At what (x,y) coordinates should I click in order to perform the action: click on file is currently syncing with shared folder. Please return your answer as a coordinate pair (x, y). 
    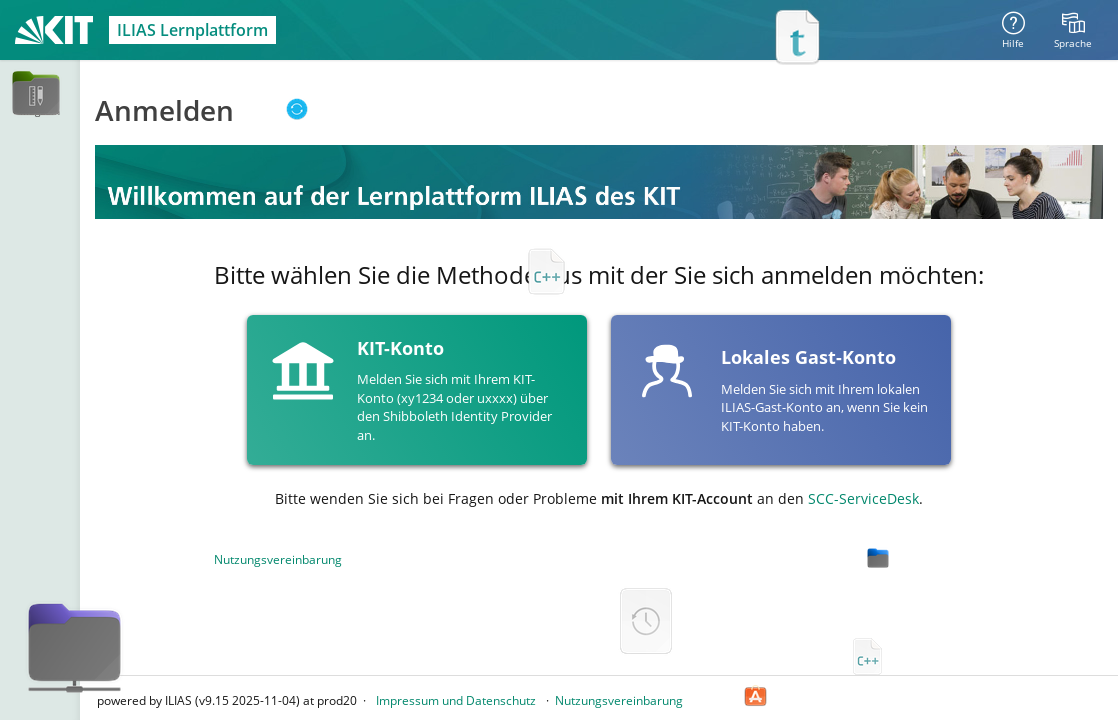
    Looking at the image, I should click on (297, 109).